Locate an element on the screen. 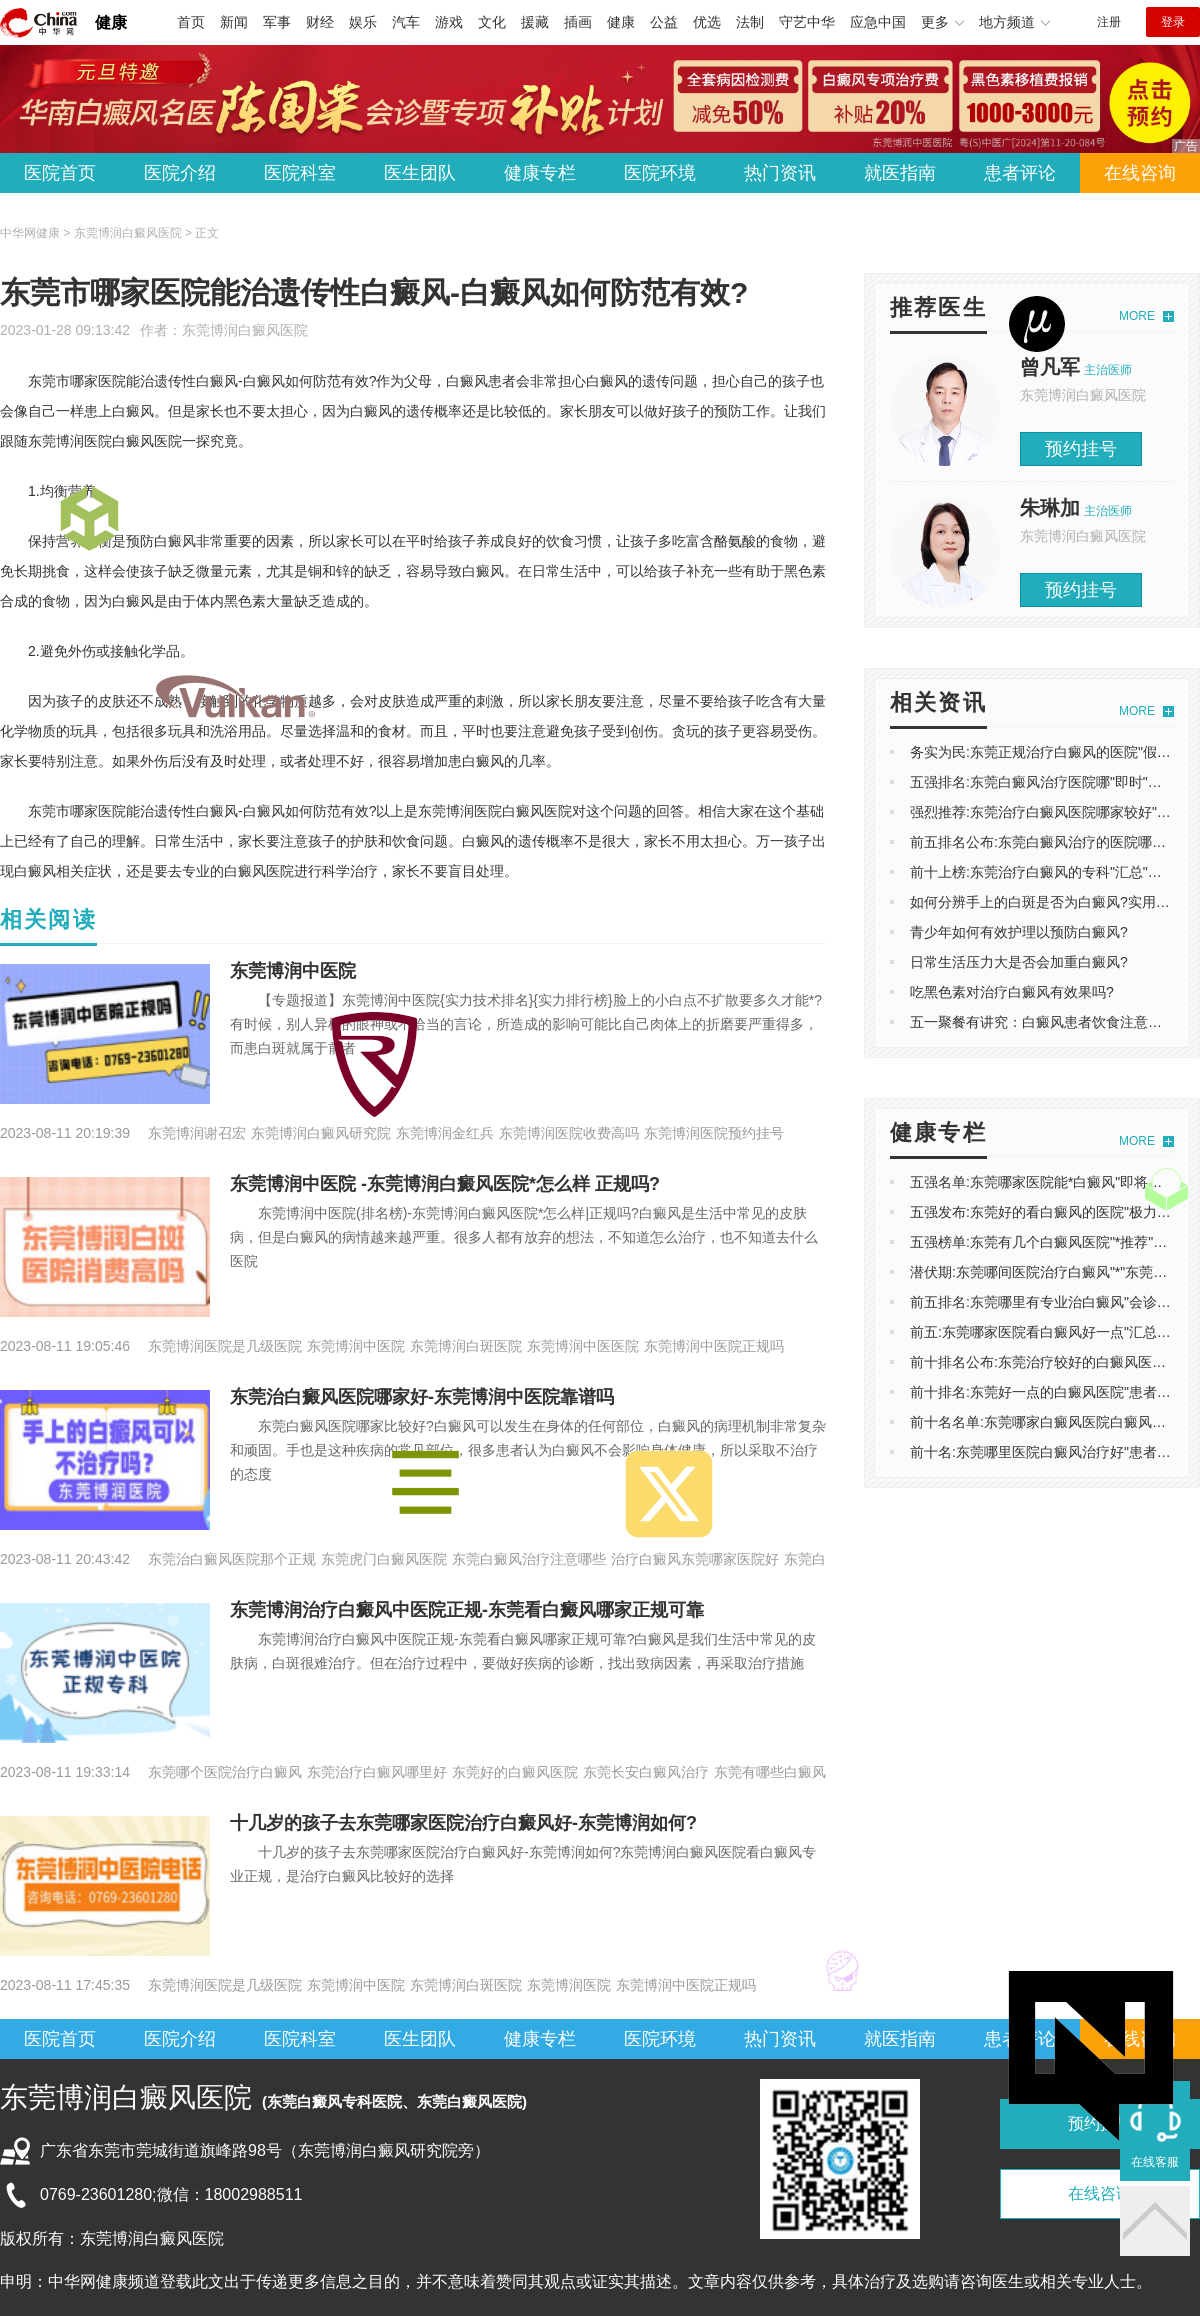  visit the Root Me cybersecurity learning platform is located at coordinates (842, 1970).